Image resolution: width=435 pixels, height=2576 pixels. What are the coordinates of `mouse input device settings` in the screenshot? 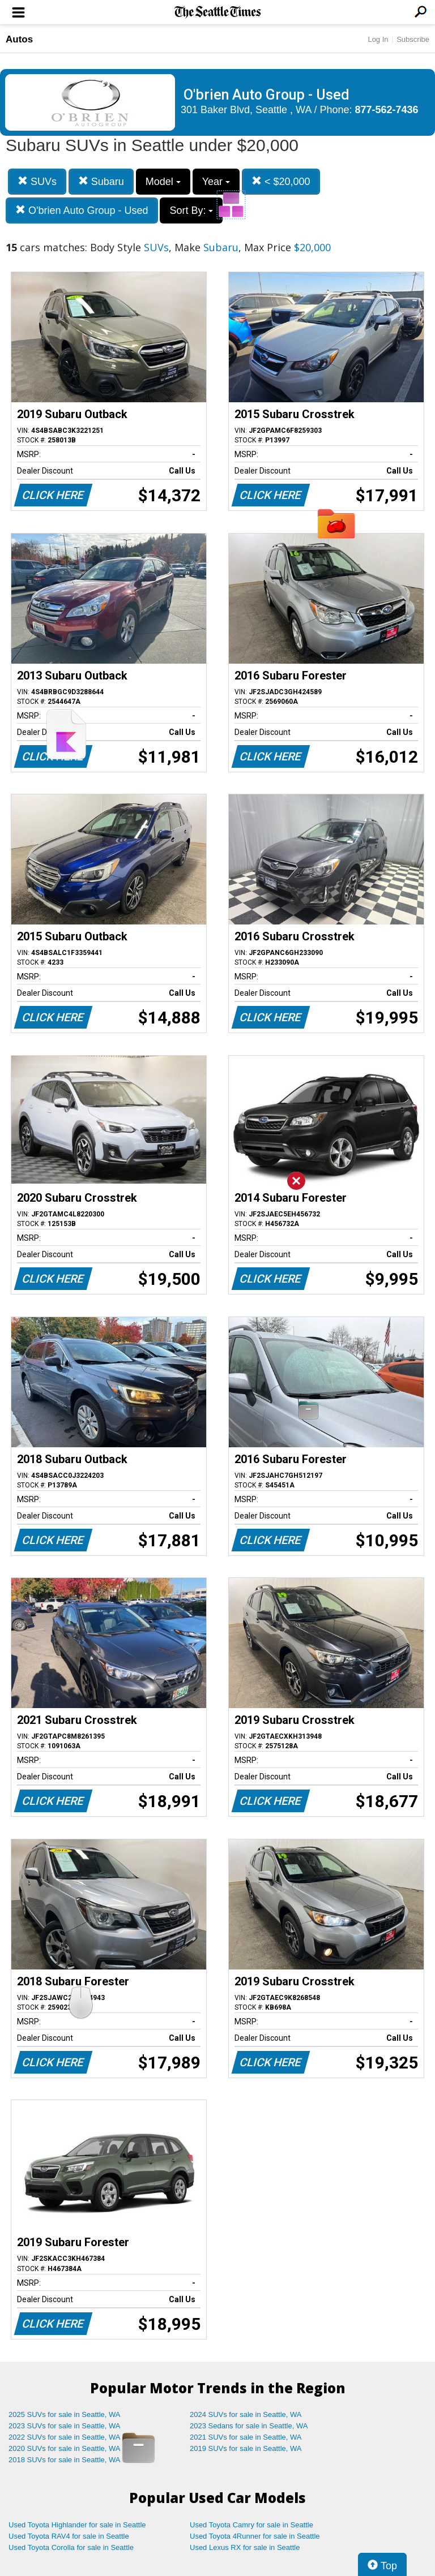 It's located at (80, 2003).